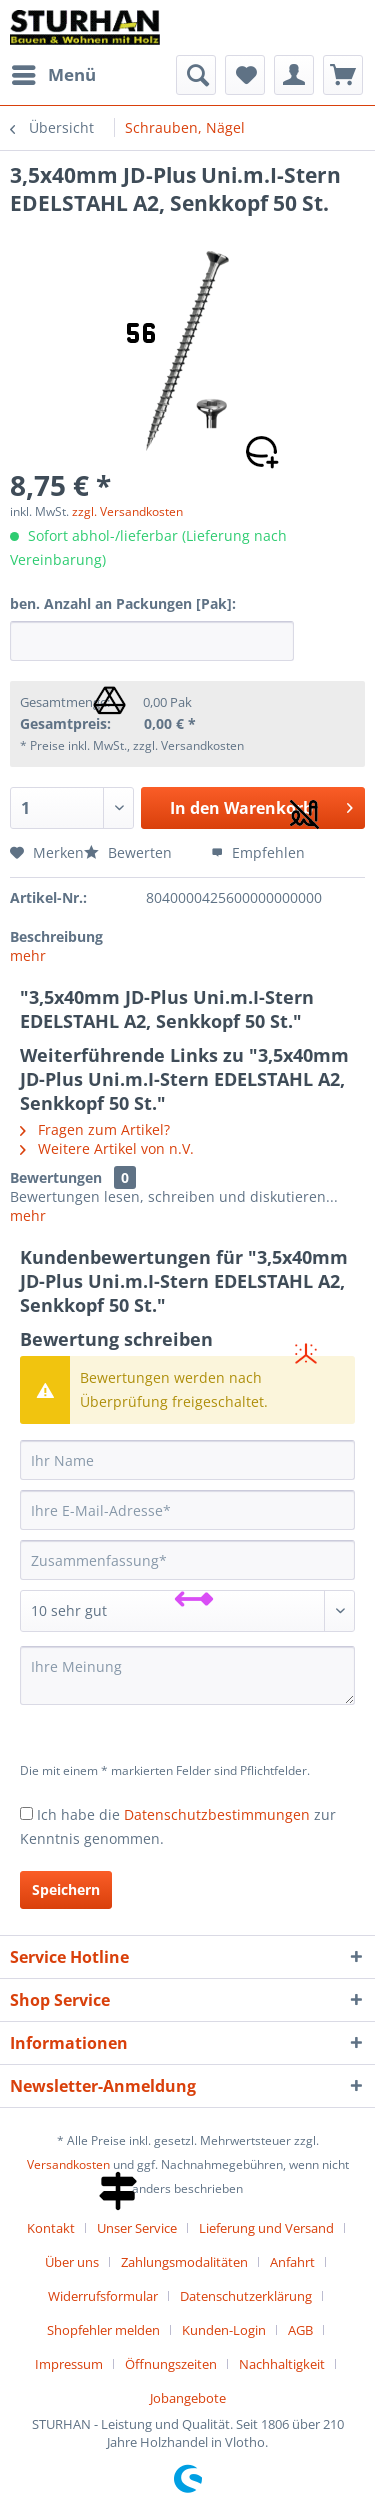 This screenshot has width=375, height=2509. Describe the element at coordinates (304, 814) in the screenshot. I see `disable auto-signature or sign-off` at that location.